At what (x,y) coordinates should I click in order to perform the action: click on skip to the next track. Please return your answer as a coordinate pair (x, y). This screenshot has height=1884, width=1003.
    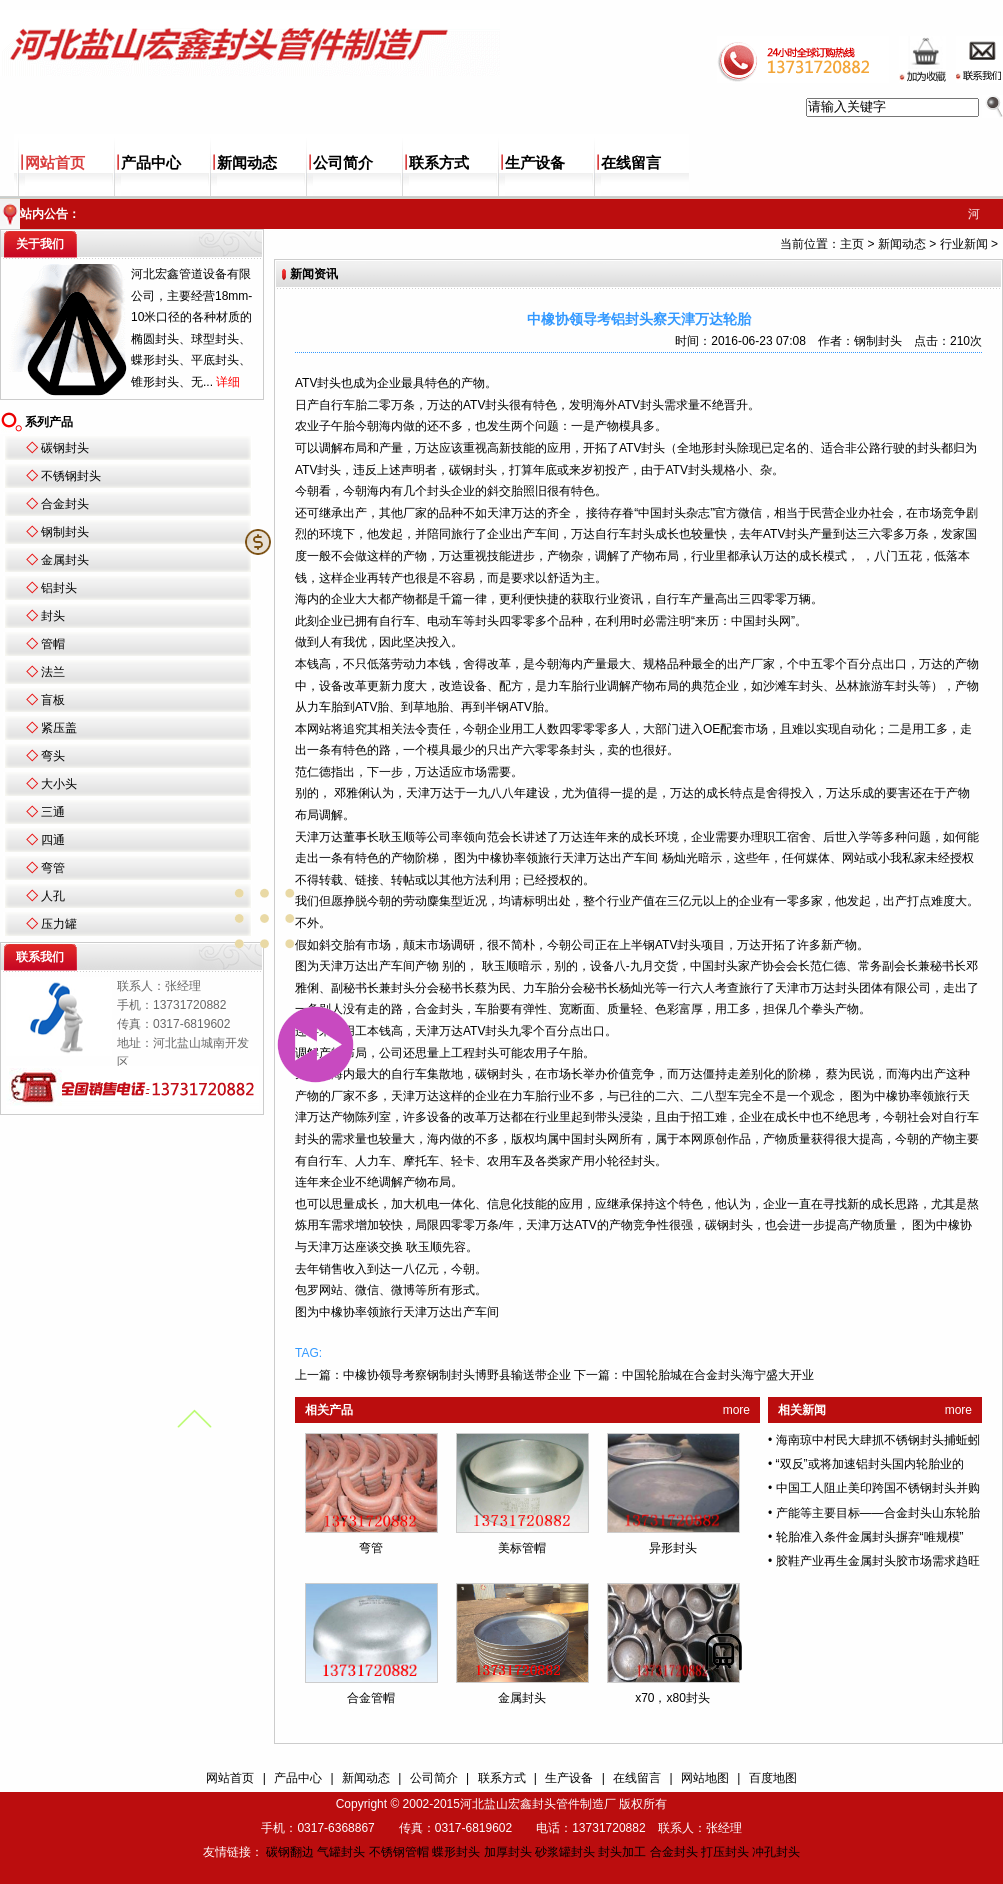
    Looking at the image, I should click on (315, 1044).